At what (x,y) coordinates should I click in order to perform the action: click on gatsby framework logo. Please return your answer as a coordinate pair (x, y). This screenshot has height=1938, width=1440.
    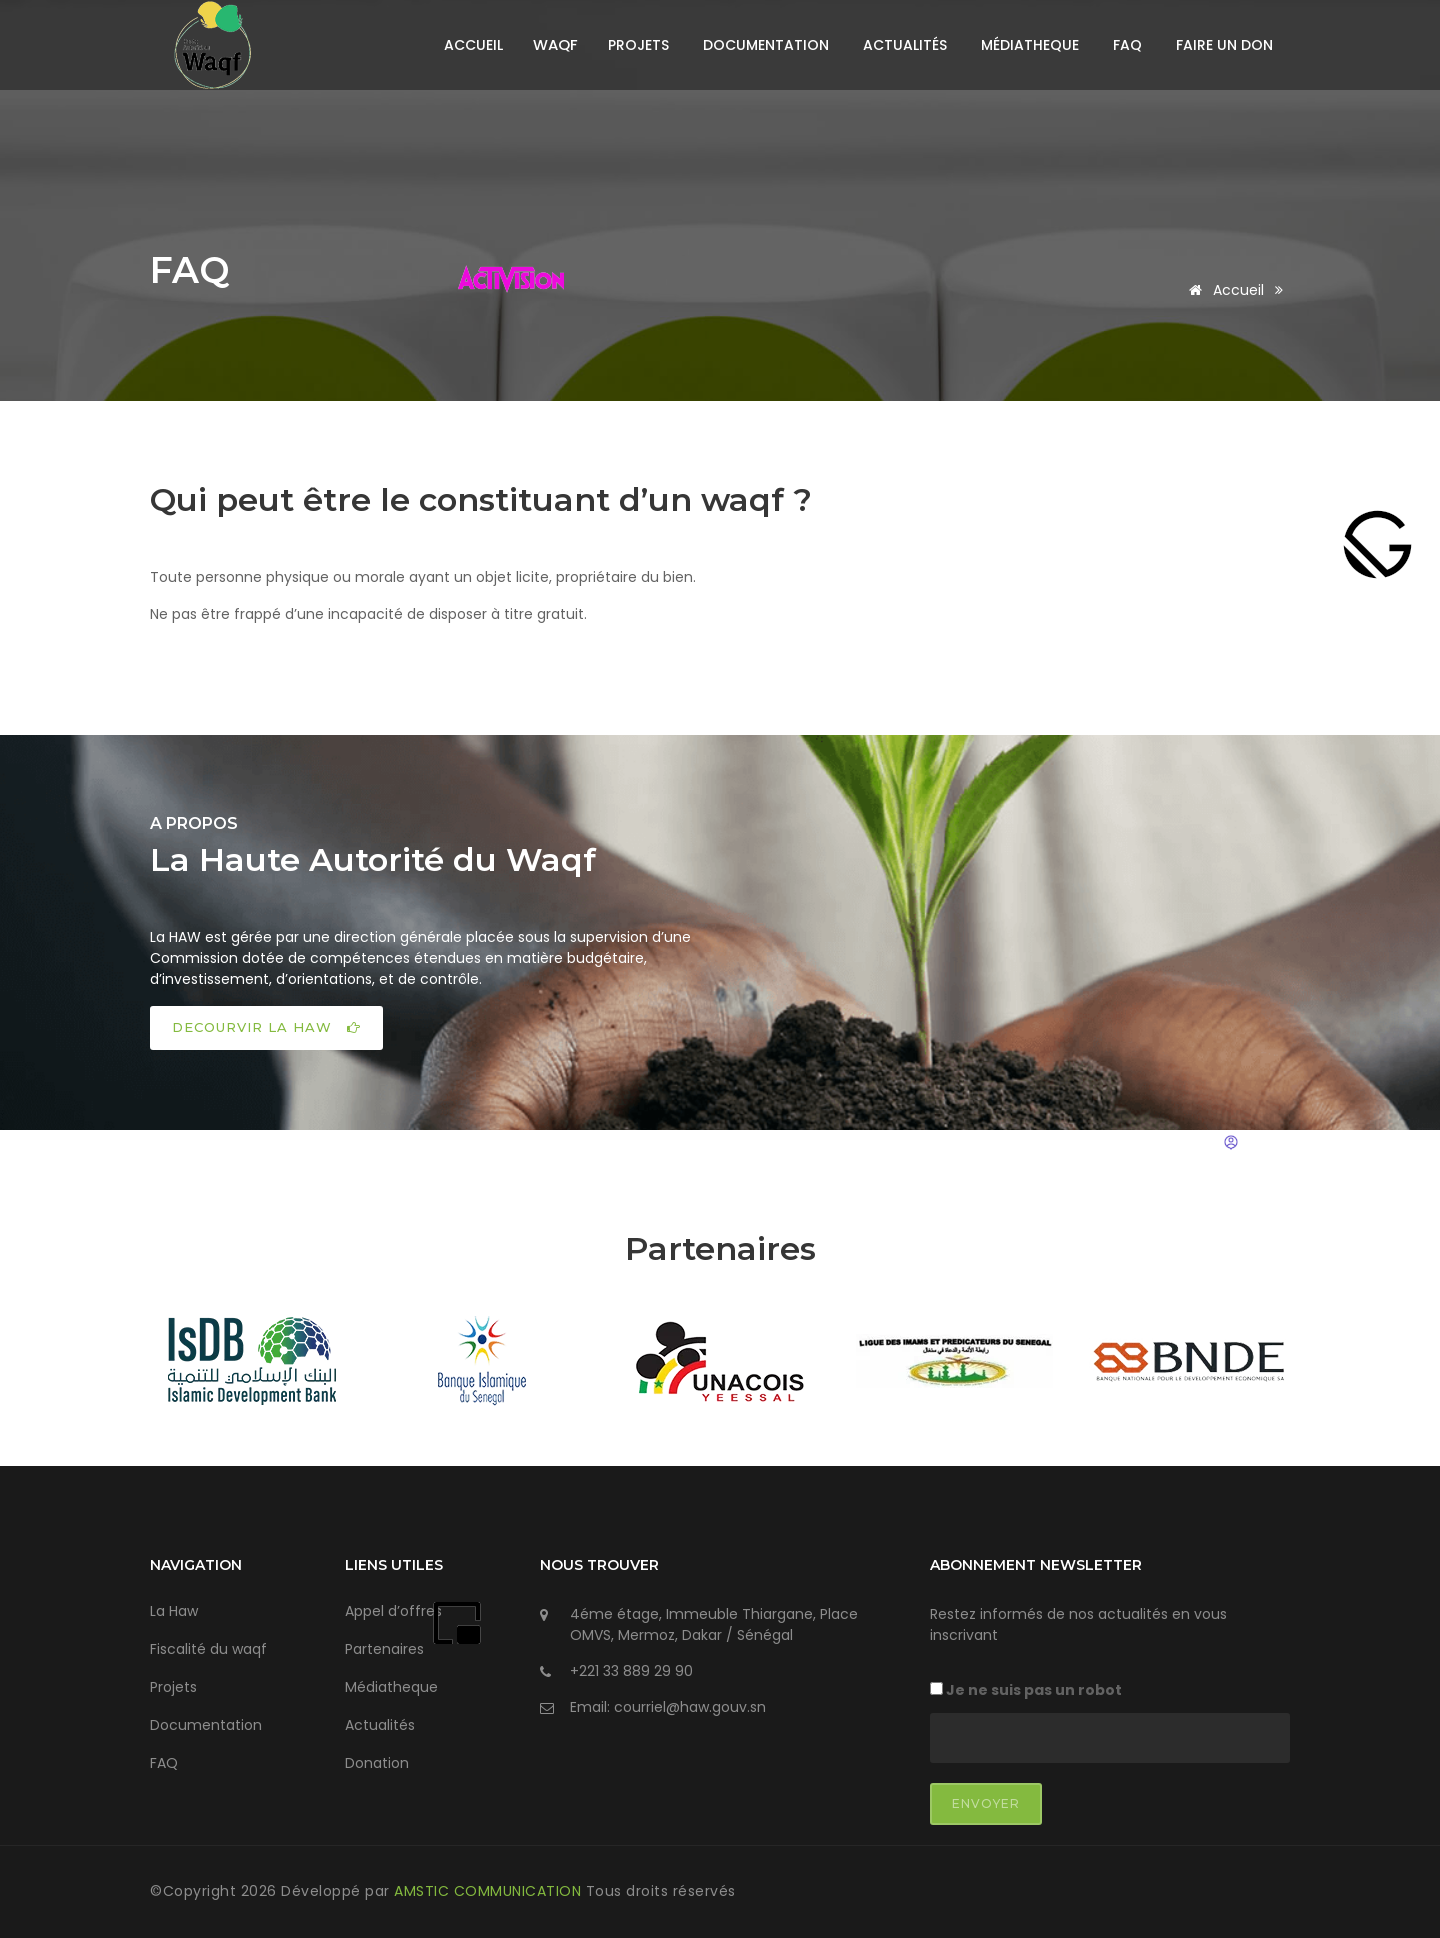
    Looking at the image, I should click on (1377, 544).